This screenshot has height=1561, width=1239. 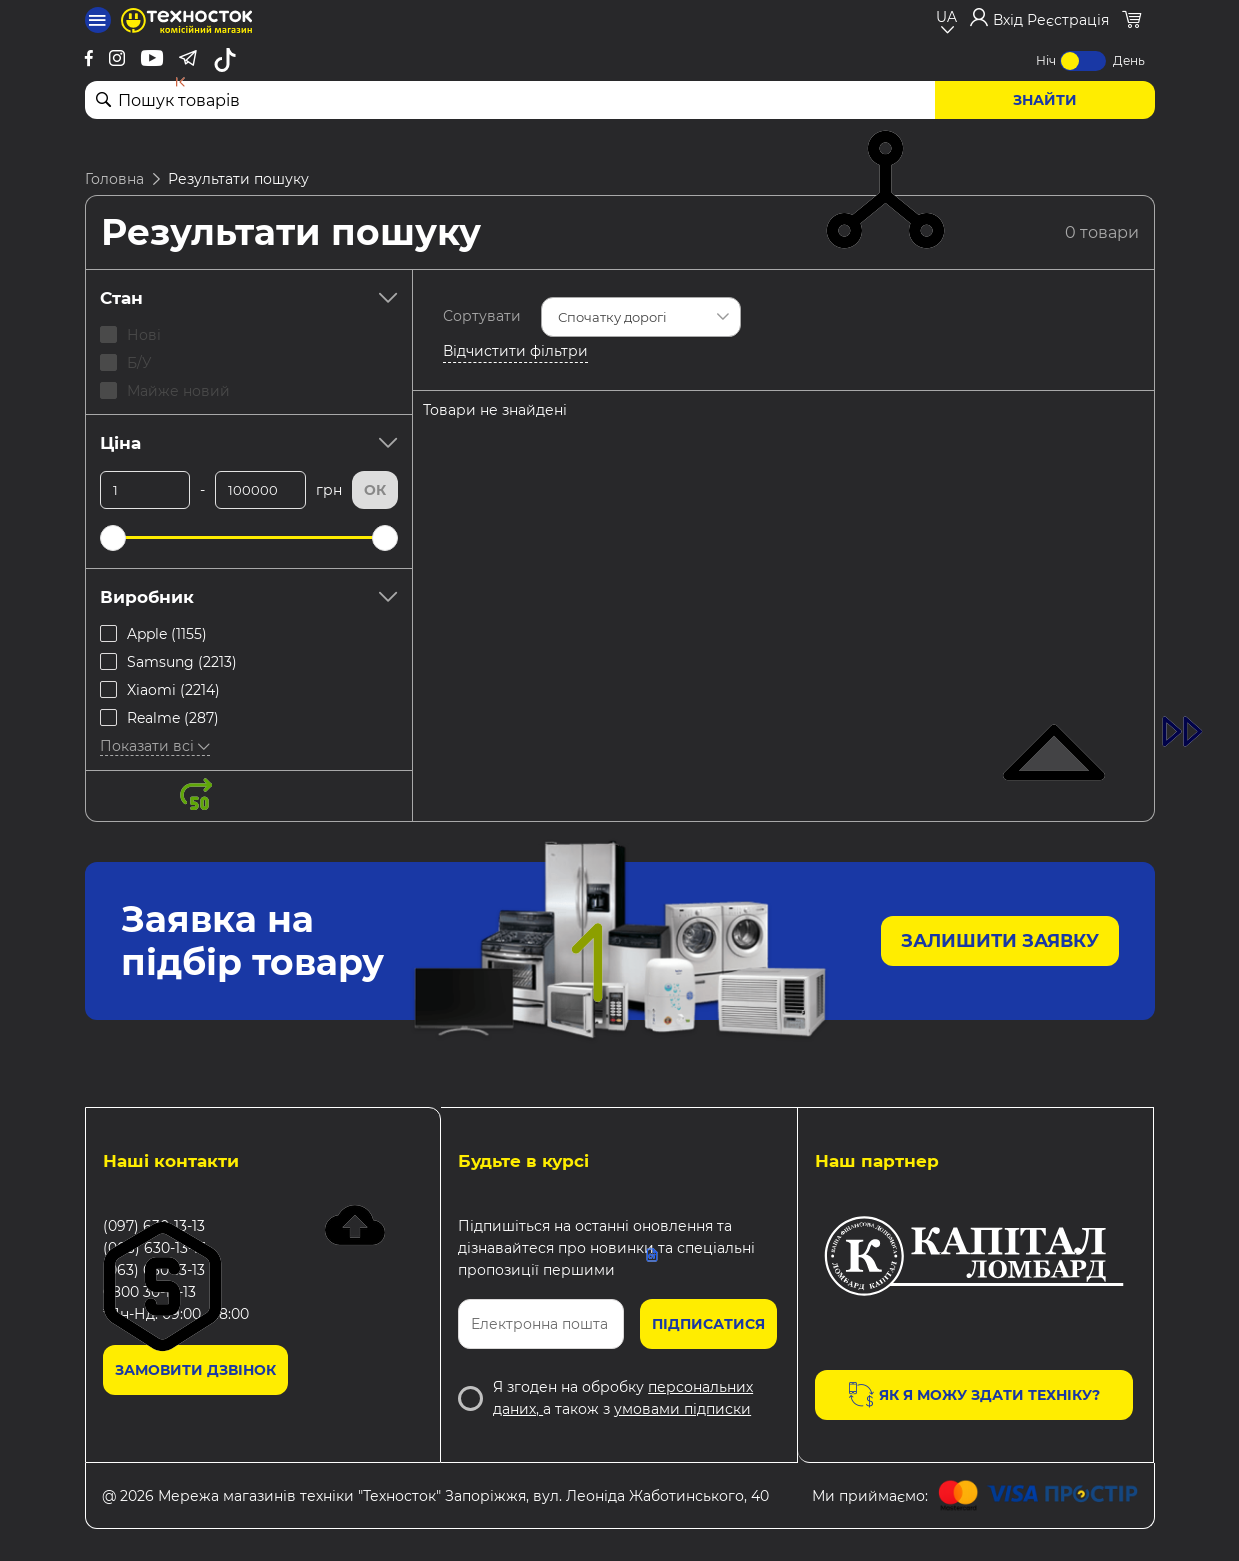 What do you see at coordinates (593, 962) in the screenshot?
I see `indicates first item or top priority` at bounding box center [593, 962].